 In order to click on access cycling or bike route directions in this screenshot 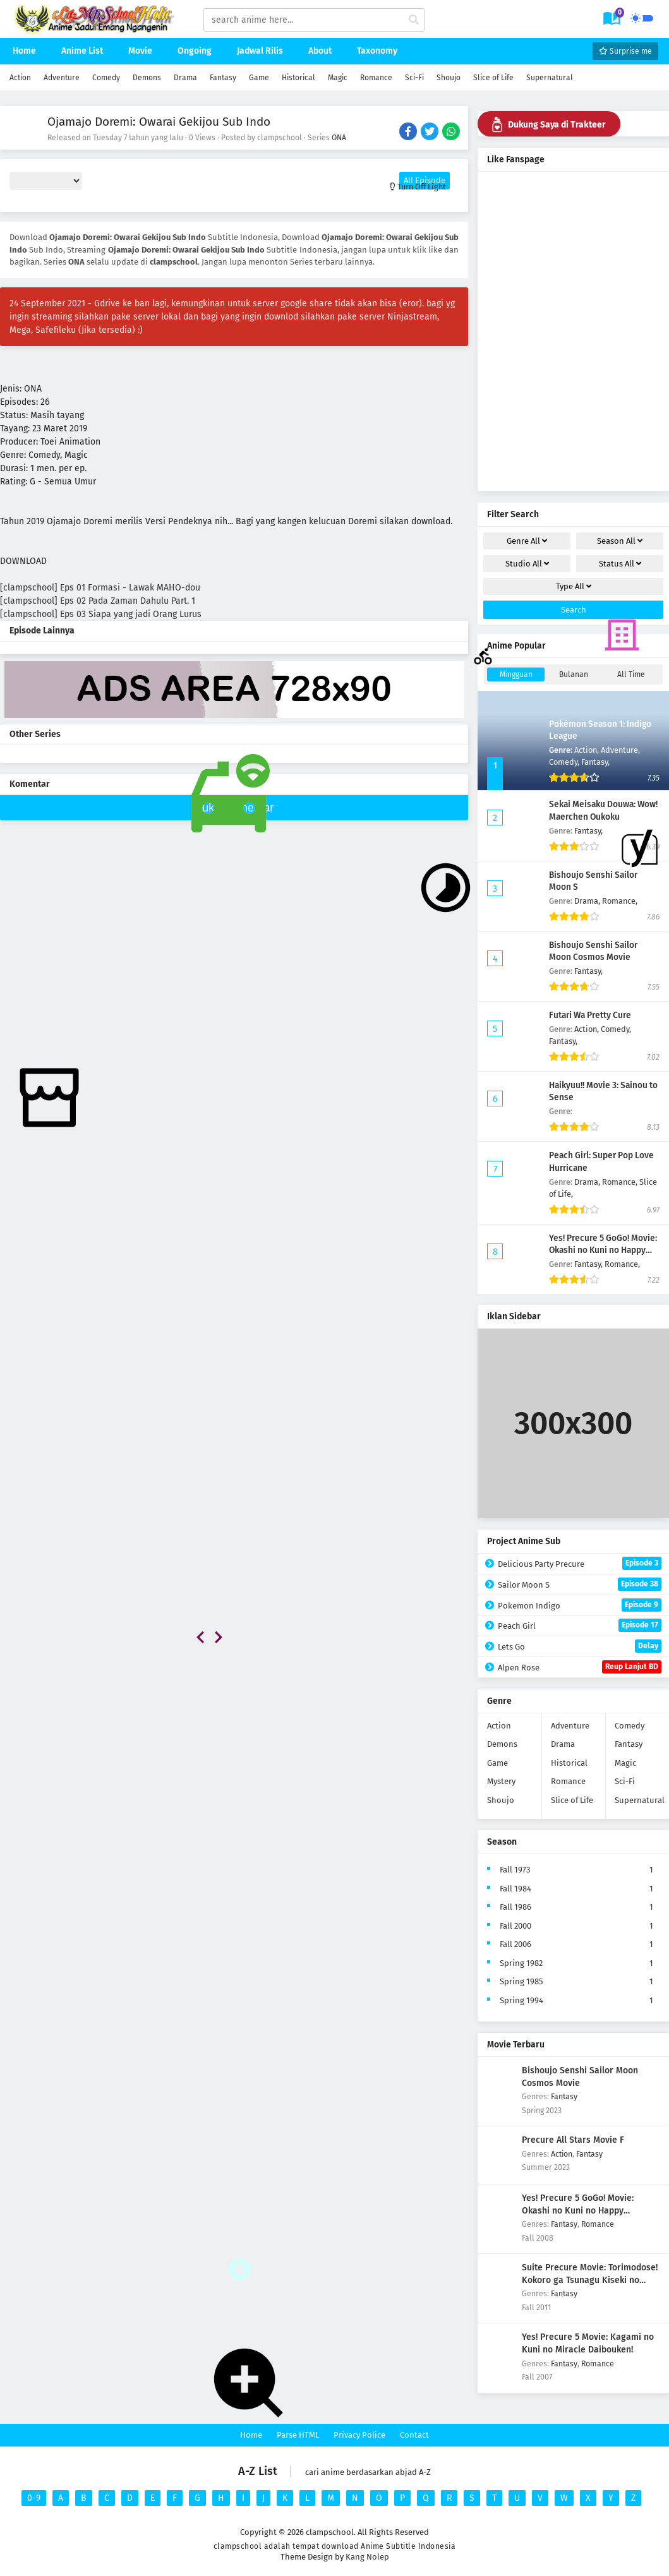, I will do `click(483, 657)`.